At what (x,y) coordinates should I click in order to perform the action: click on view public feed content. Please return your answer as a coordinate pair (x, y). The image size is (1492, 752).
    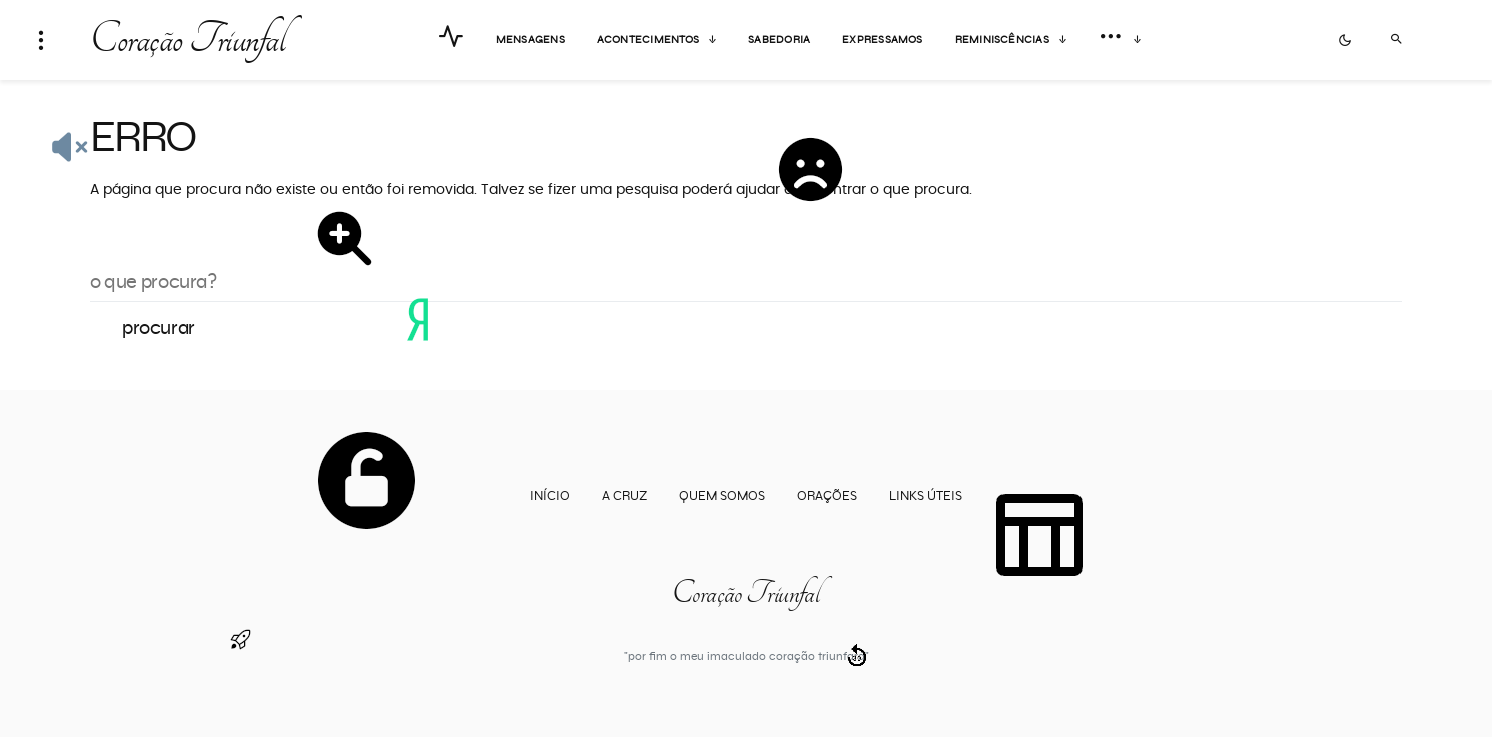
    Looking at the image, I should click on (366, 480).